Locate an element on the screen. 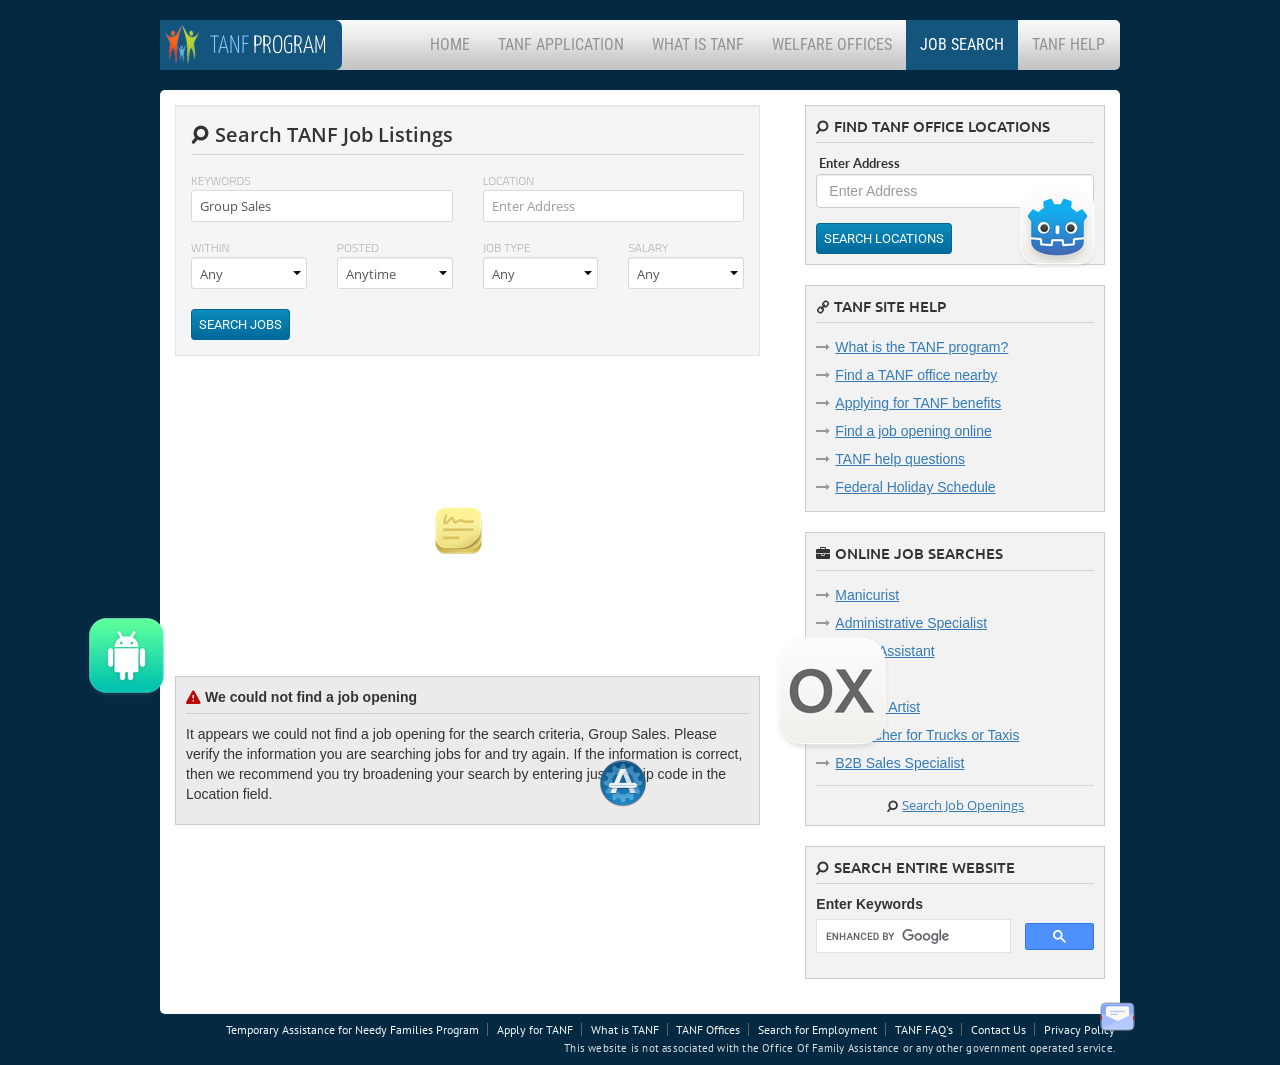 This screenshot has height=1065, width=1280. launch anbox android emulator is located at coordinates (126, 655).